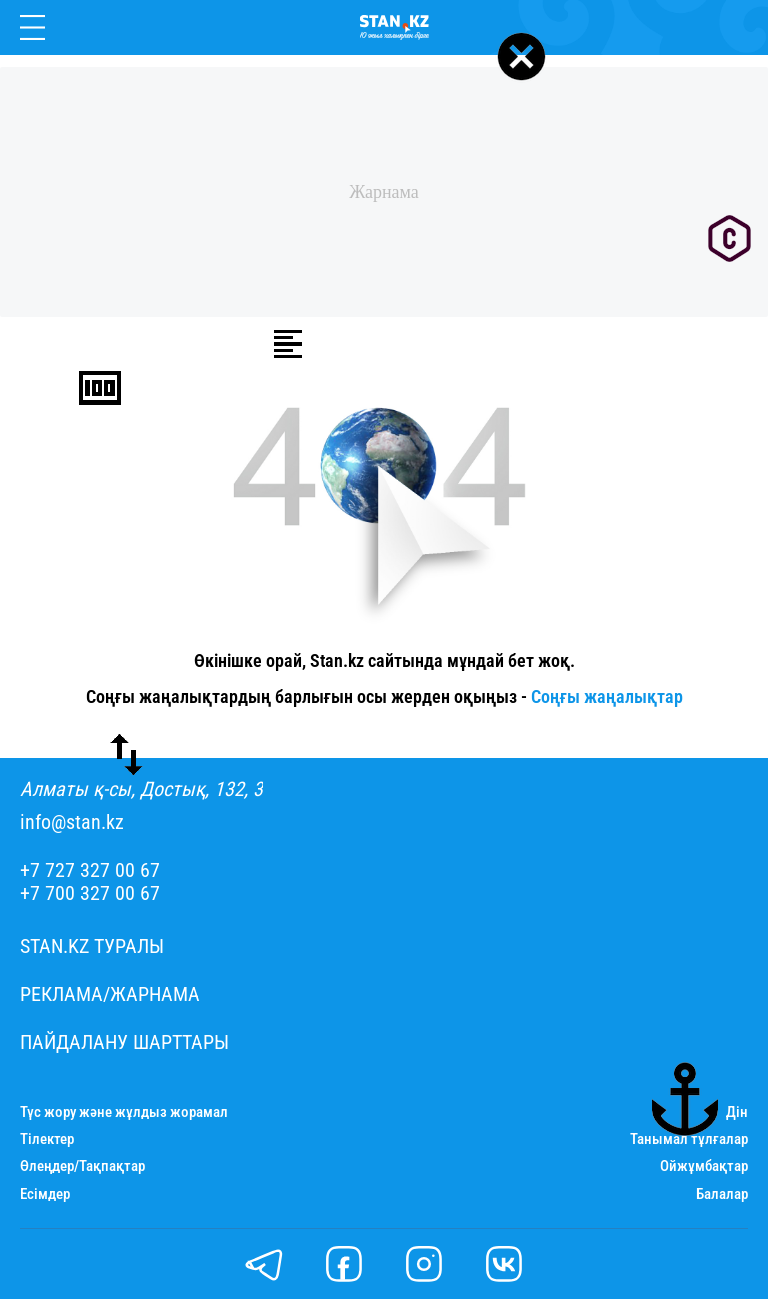 This screenshot has width=768, height=1299. Describe the element at coordinates (126, 754) in the screenshot. I see `swap or reorder items vertically` at that location.